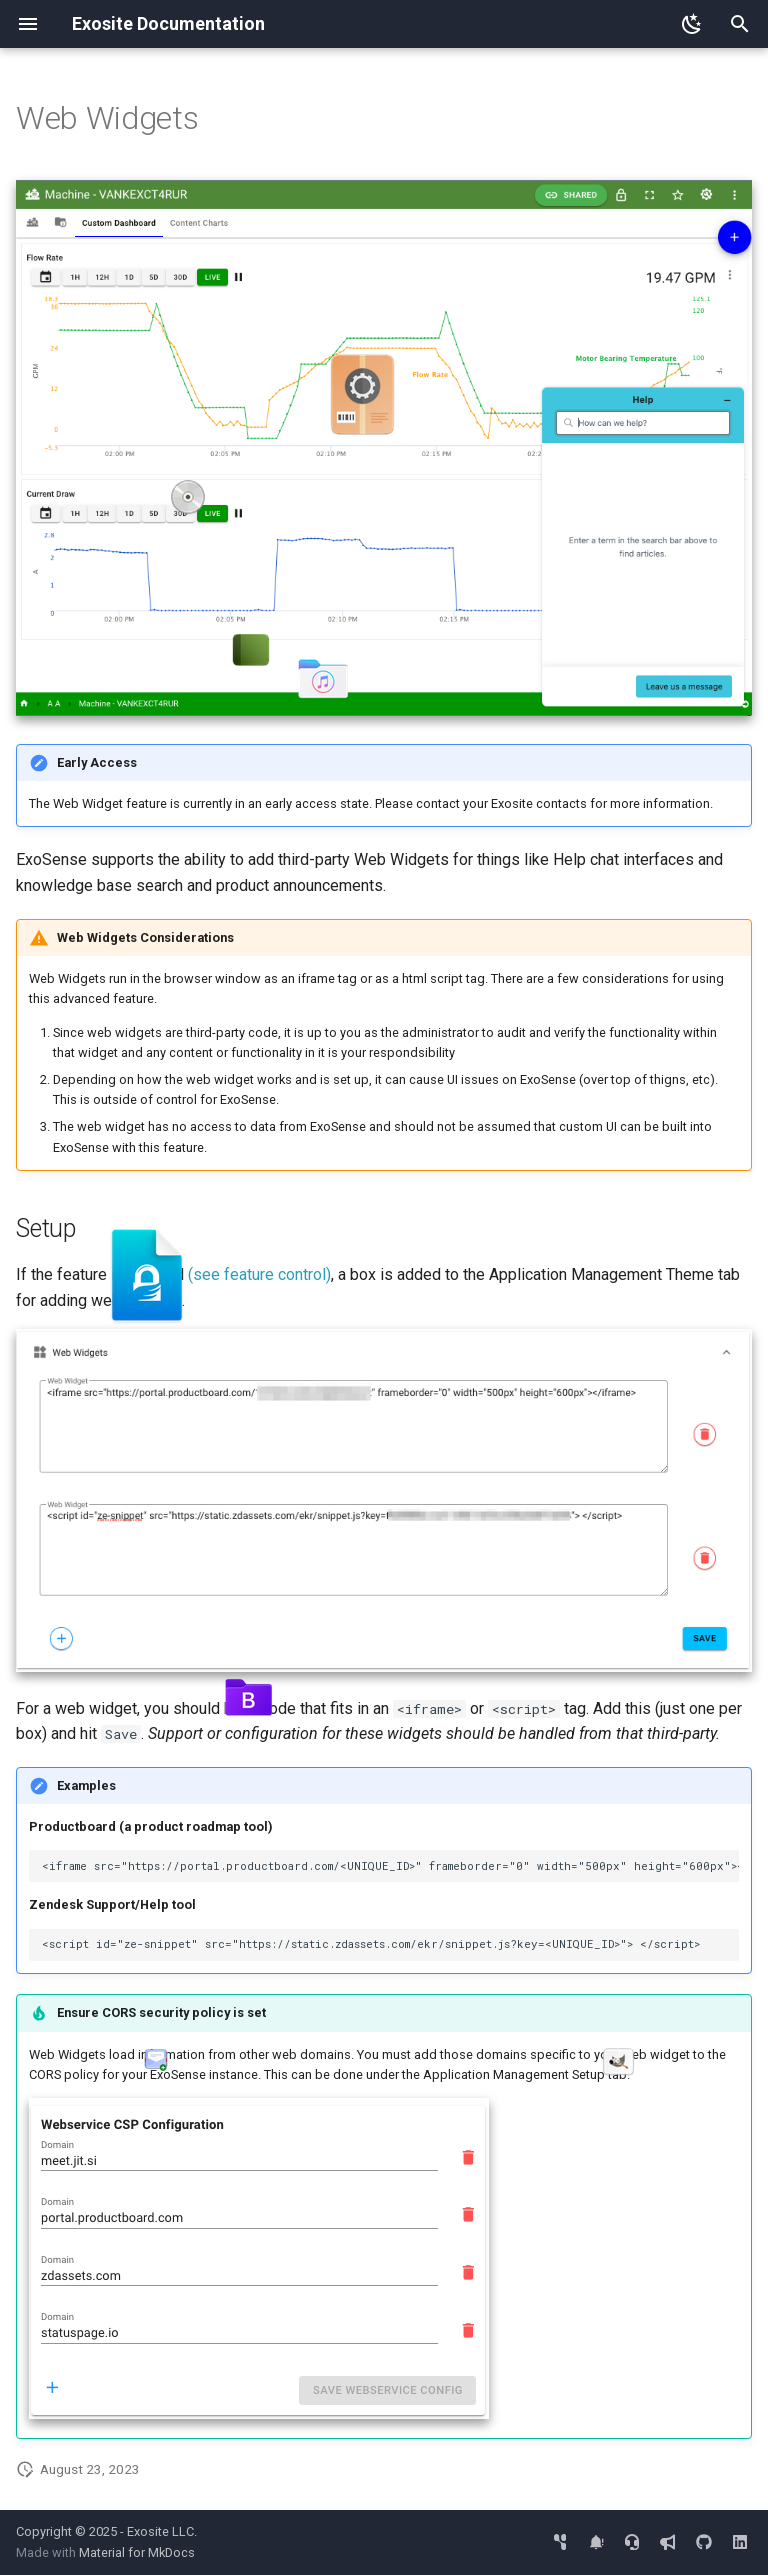 The width and height of the screenshot is (768, 2575). What do you see at coordinates (147, 1275) in the screenshot?
I see `a PGP-encrypted file` at bounding box center [147, 1275].